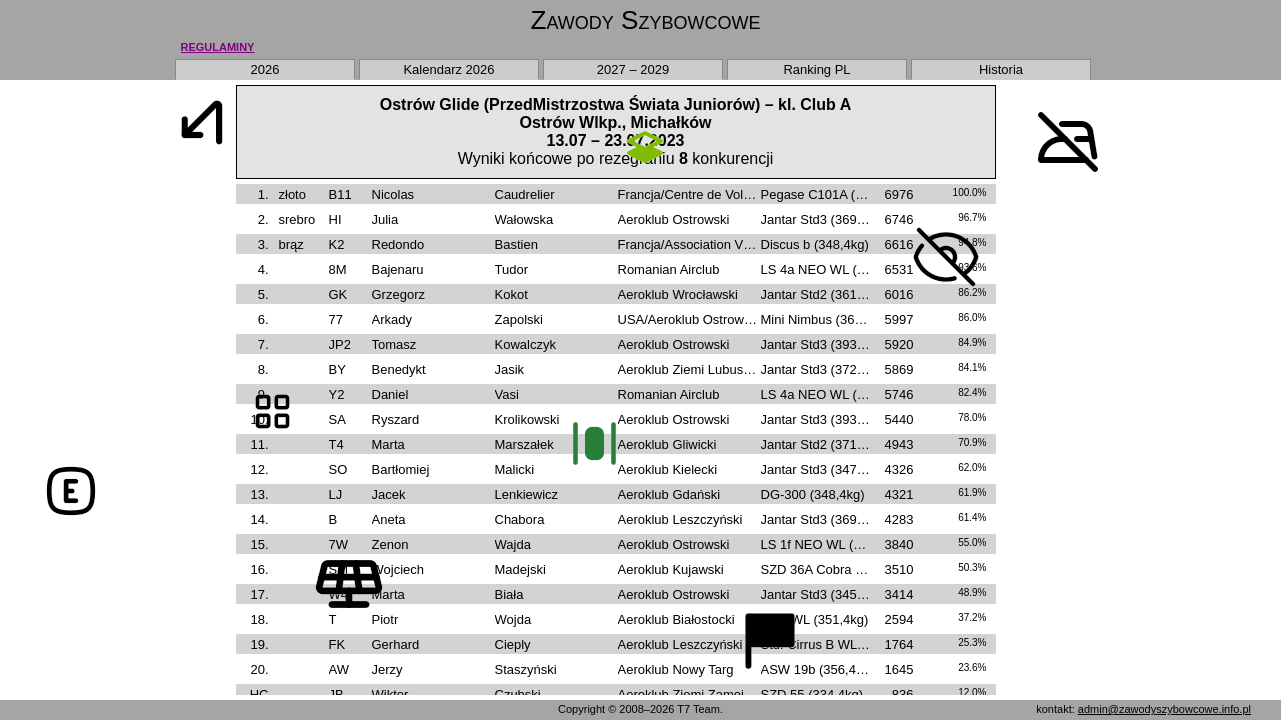 The width and height of the screenshot is (1281, 720). Describe the element at coordinates (594, 443) in the screenshot. I see `distribute layers vertically with equal spacing` at that location.